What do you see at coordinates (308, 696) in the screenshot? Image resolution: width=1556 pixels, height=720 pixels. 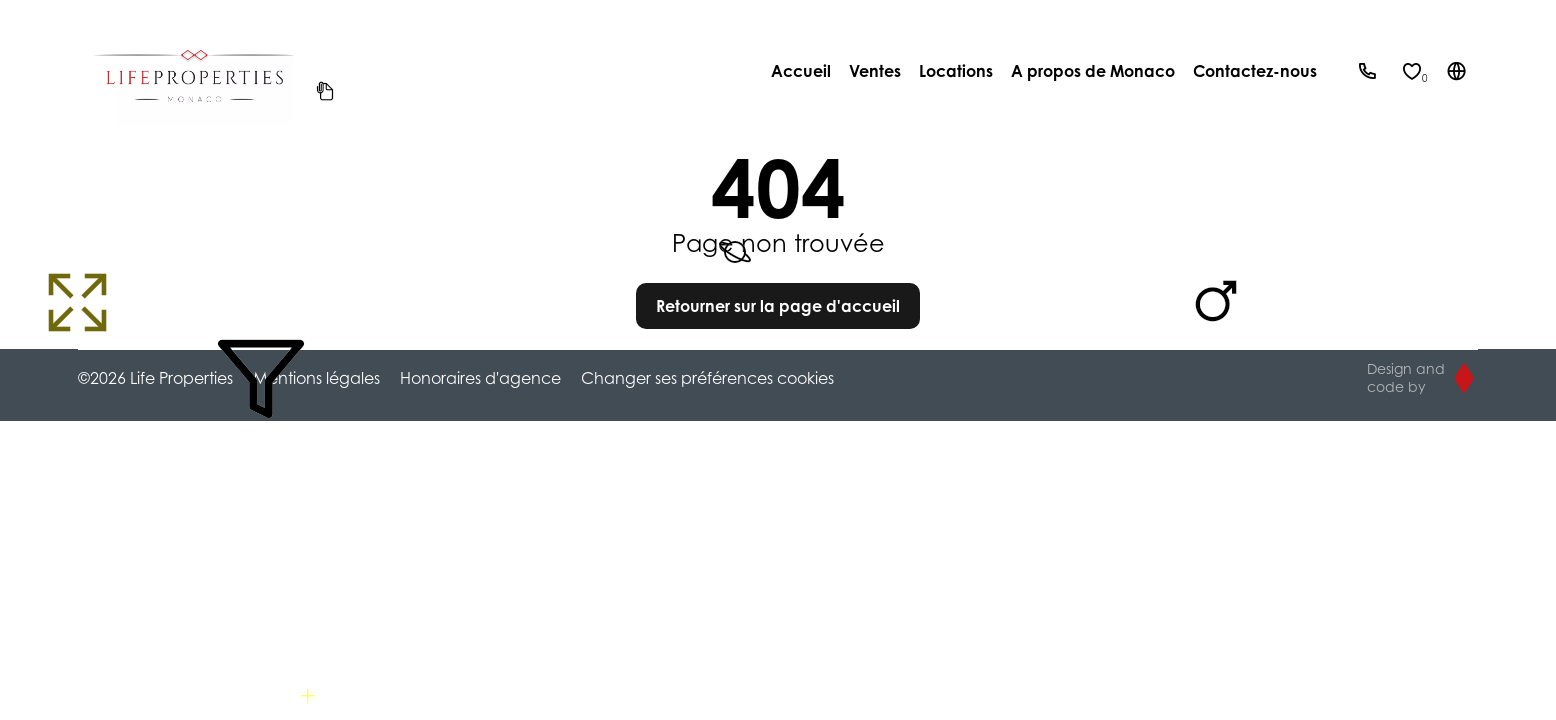 I see `add a new item` at bounding box center [308, 696].